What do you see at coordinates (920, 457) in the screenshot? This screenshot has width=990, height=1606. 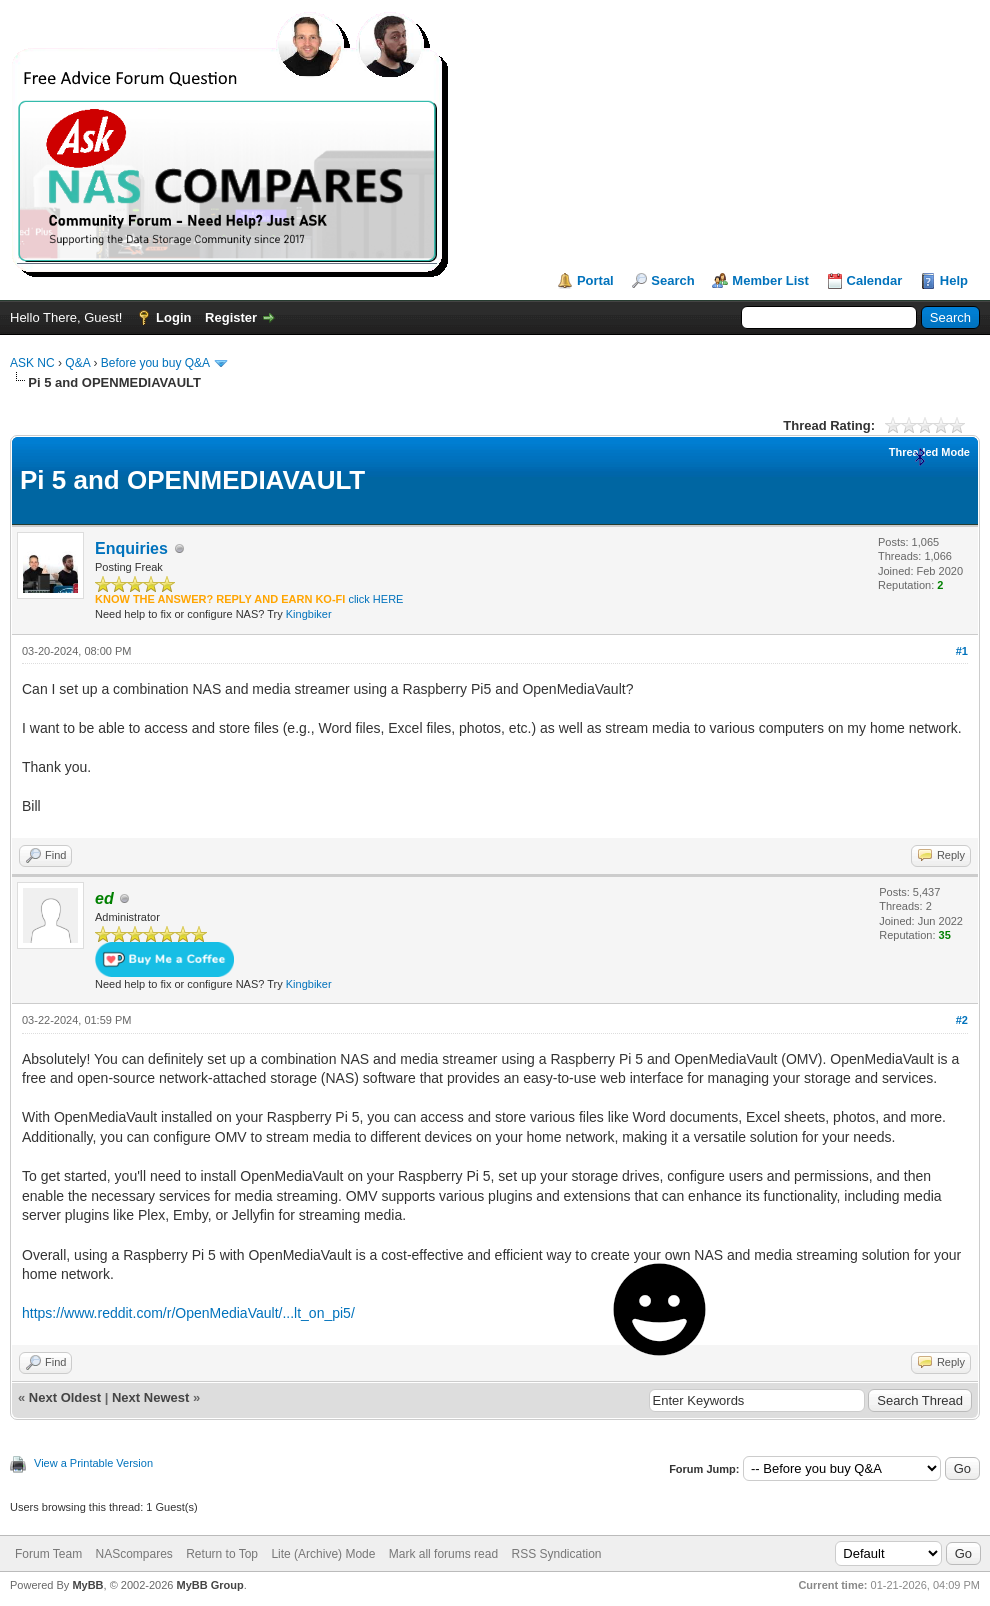 I see `toggle bluetooth connectivity` at bounding box center [920, 457].